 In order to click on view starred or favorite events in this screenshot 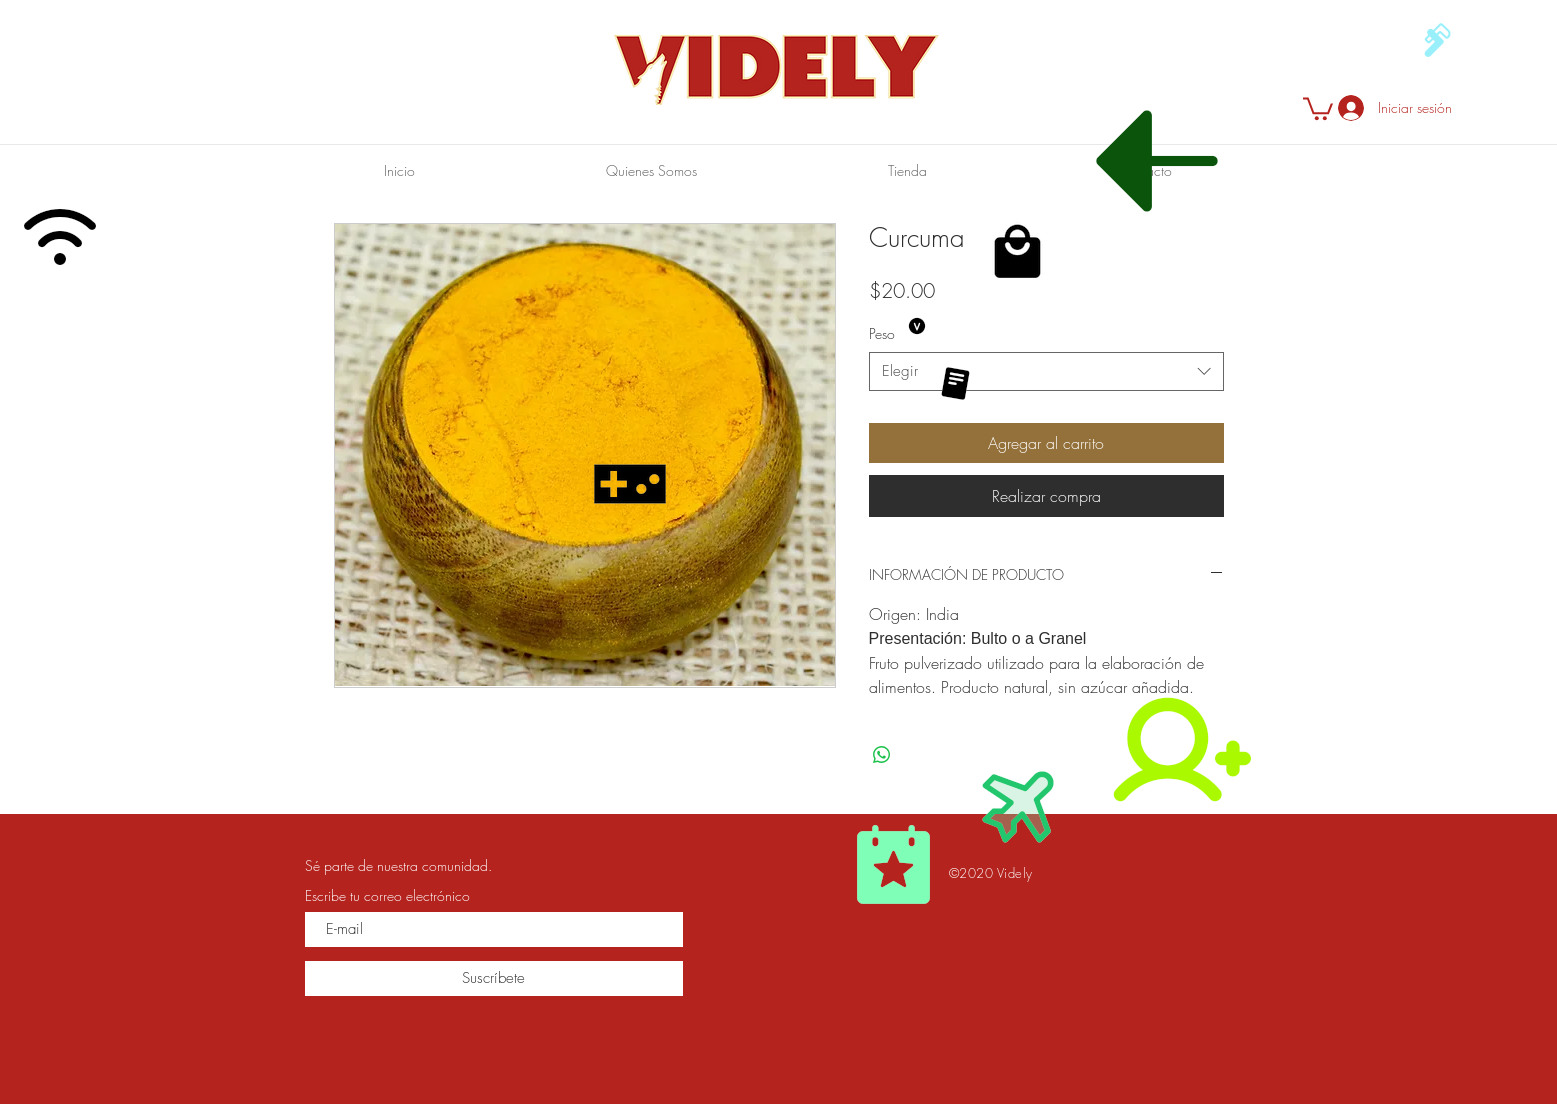, I will do `click(893, 867)`.